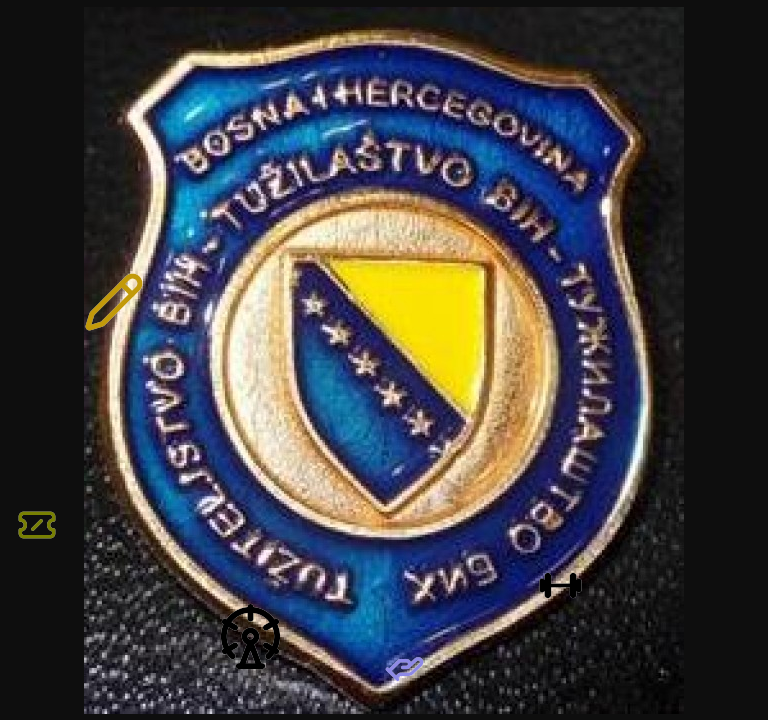 This screenshot has width=768, height=720. I want to click on view amusement park or carnival attractions, so click(250, 636).